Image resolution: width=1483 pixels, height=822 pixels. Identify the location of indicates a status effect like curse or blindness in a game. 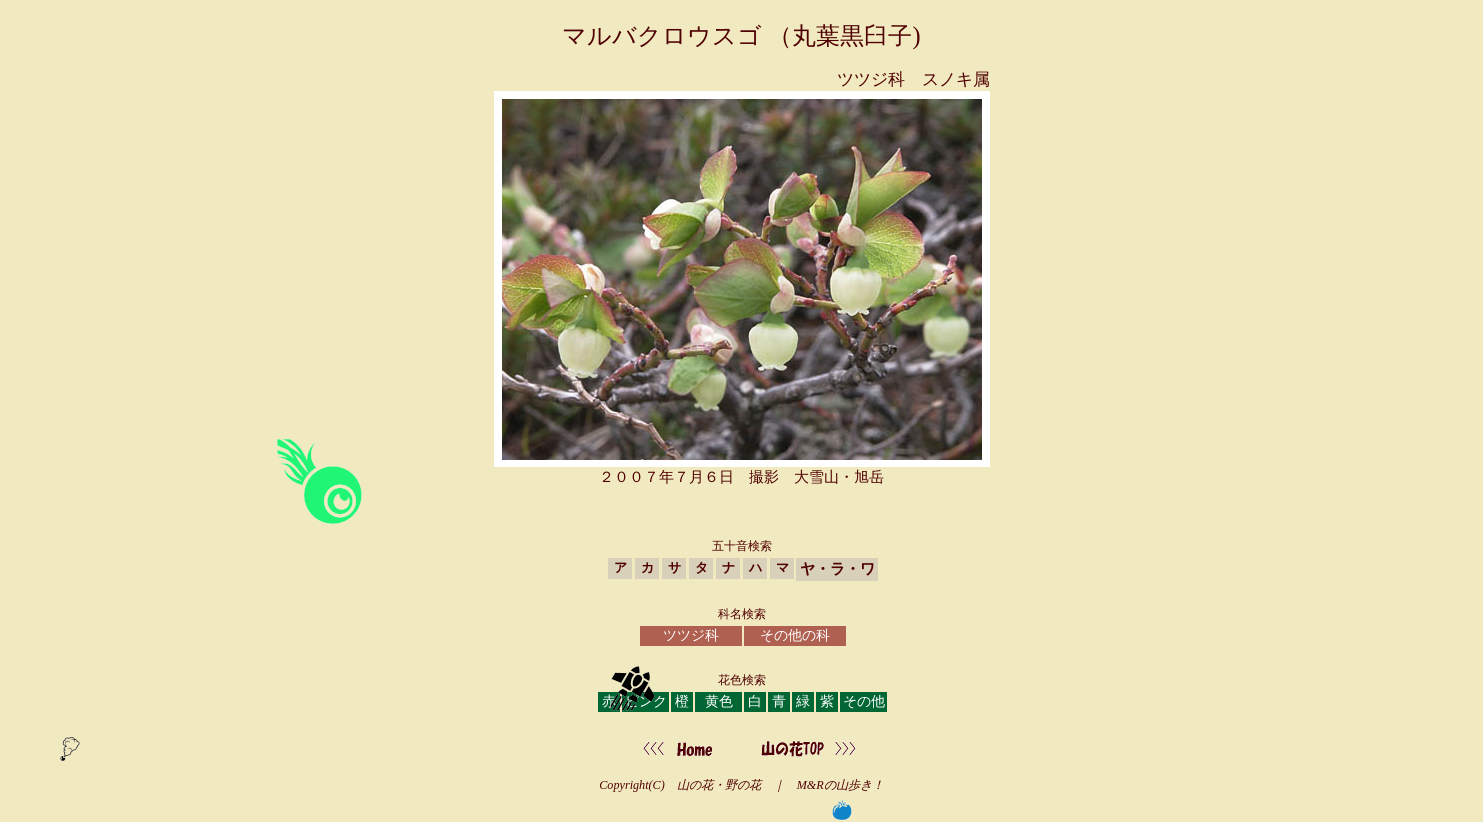
(318, 481).